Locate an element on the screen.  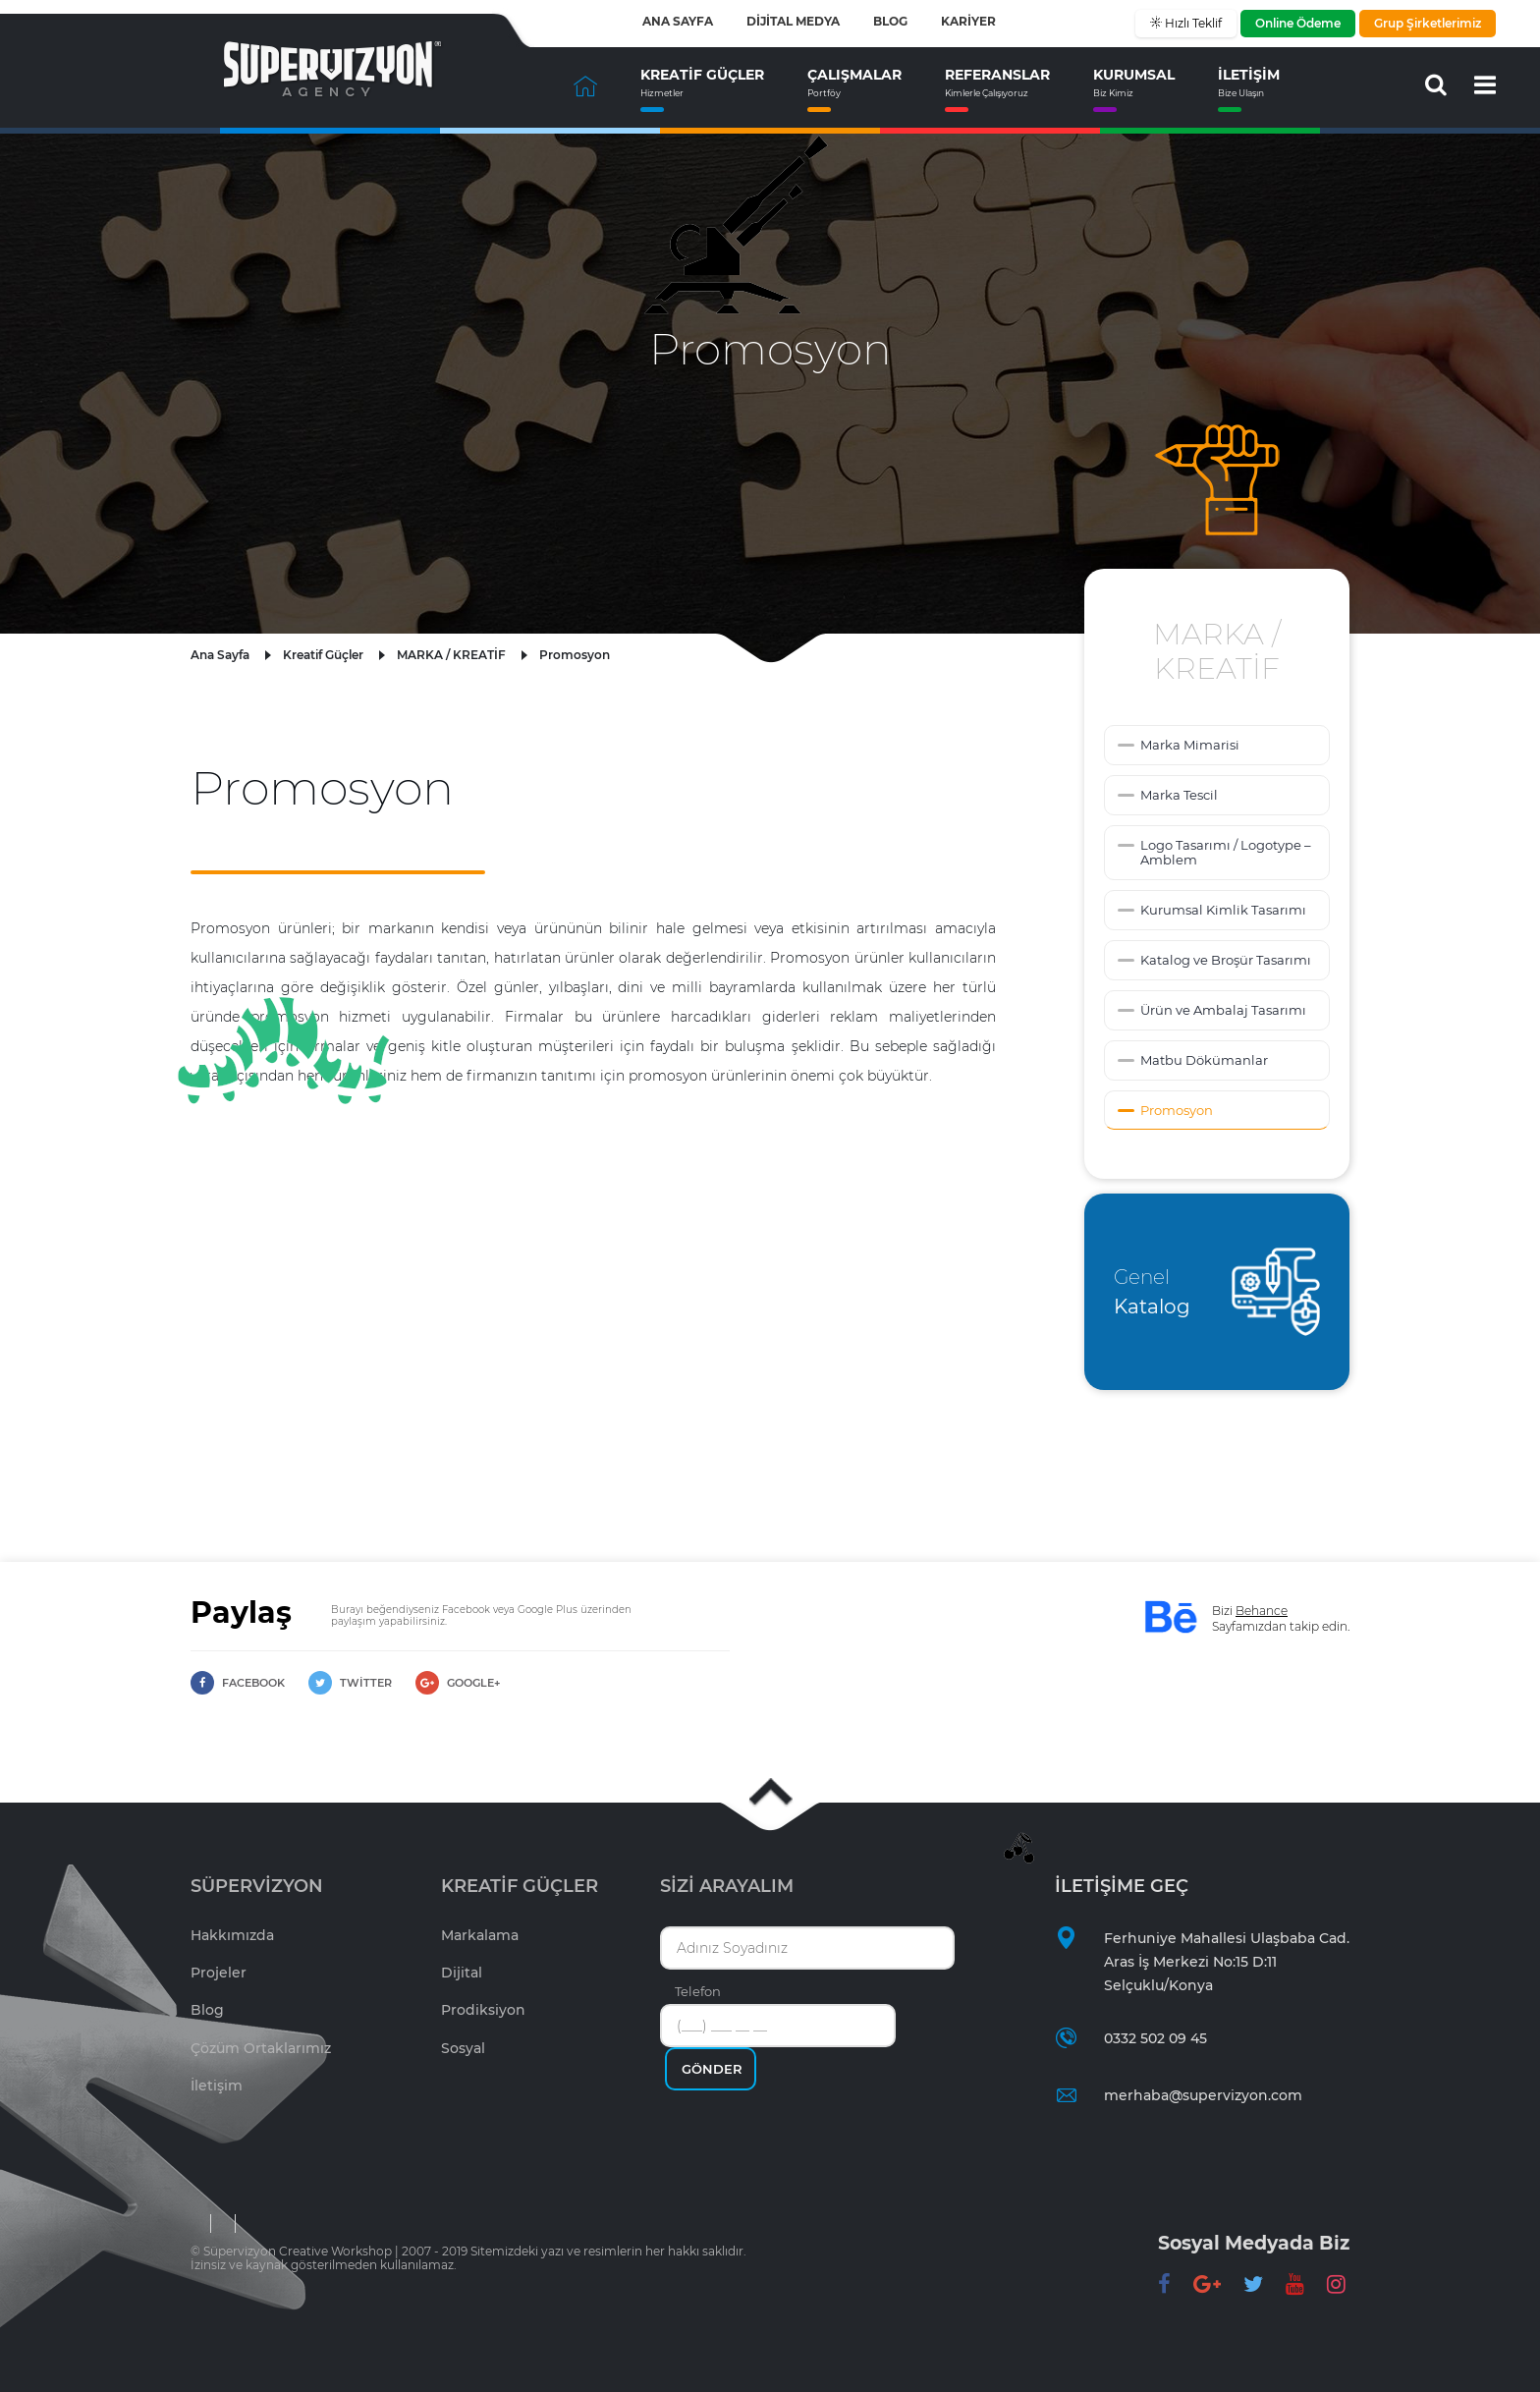
view garden pests or insects in a nature game is located at coordinates (282, 1050).